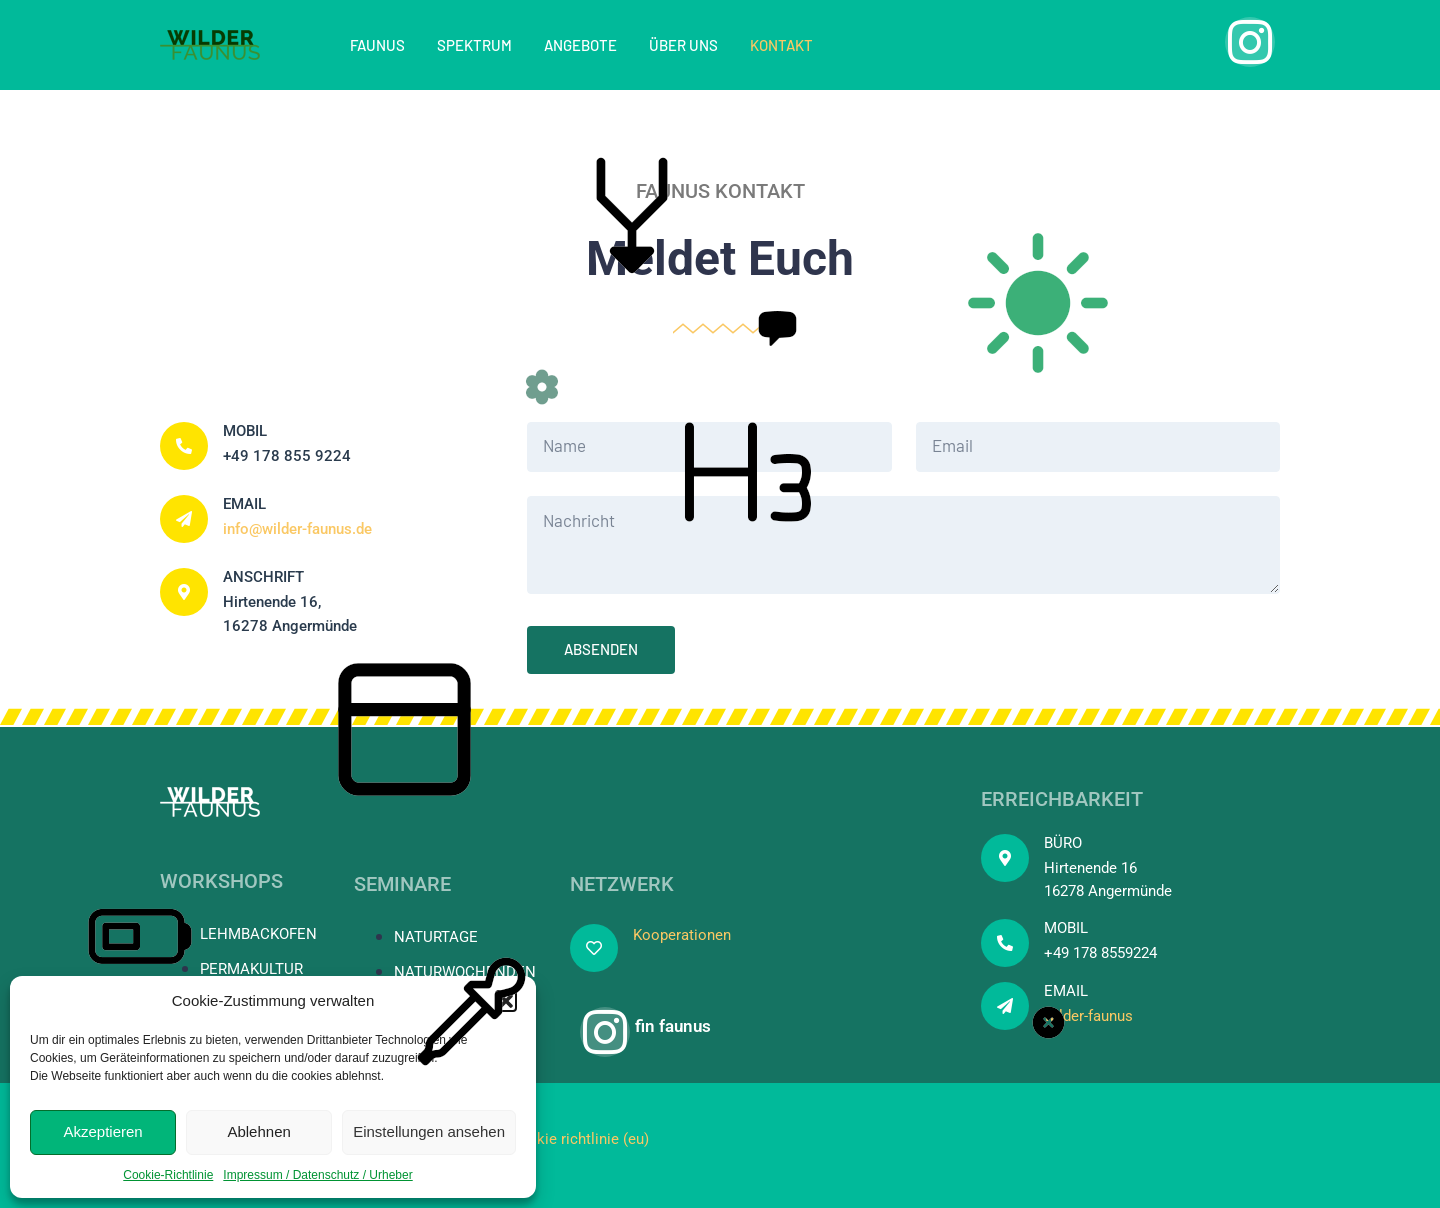  What do you see at coordinates (542, 387) in the screenshot?
I see `access garden or plant care features` at bounding box center [542, 387].